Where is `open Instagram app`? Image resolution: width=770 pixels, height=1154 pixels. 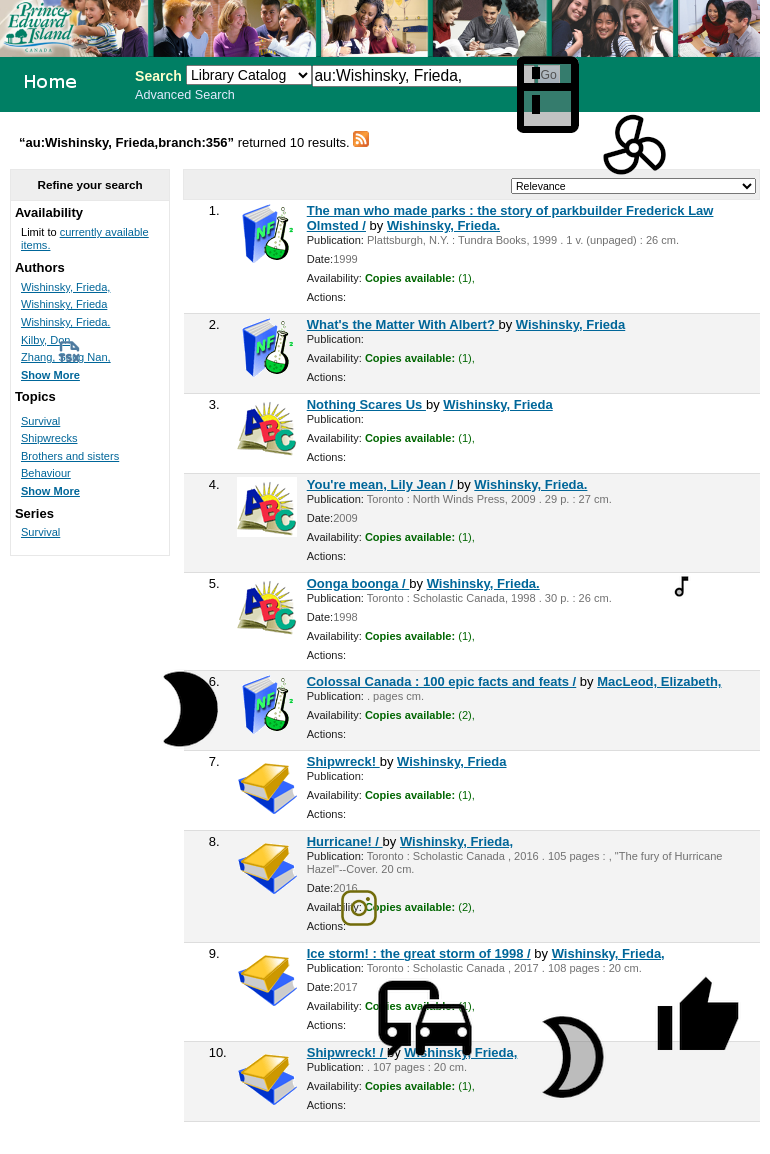 open Instagram app is located at coordinates (359, 908).